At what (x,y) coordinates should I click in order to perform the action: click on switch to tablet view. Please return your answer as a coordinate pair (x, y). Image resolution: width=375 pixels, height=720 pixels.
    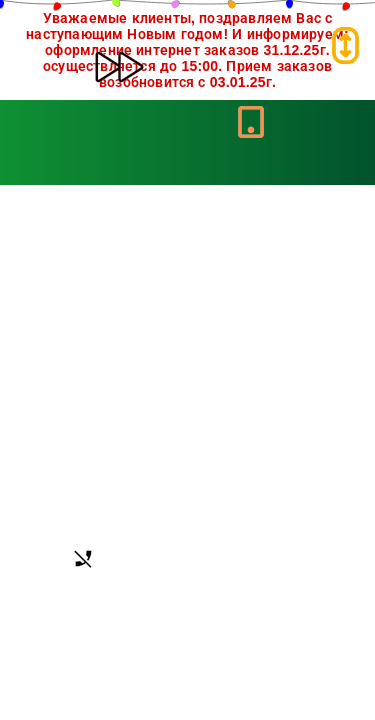
    Looking at the image, I should click on (251, 122).